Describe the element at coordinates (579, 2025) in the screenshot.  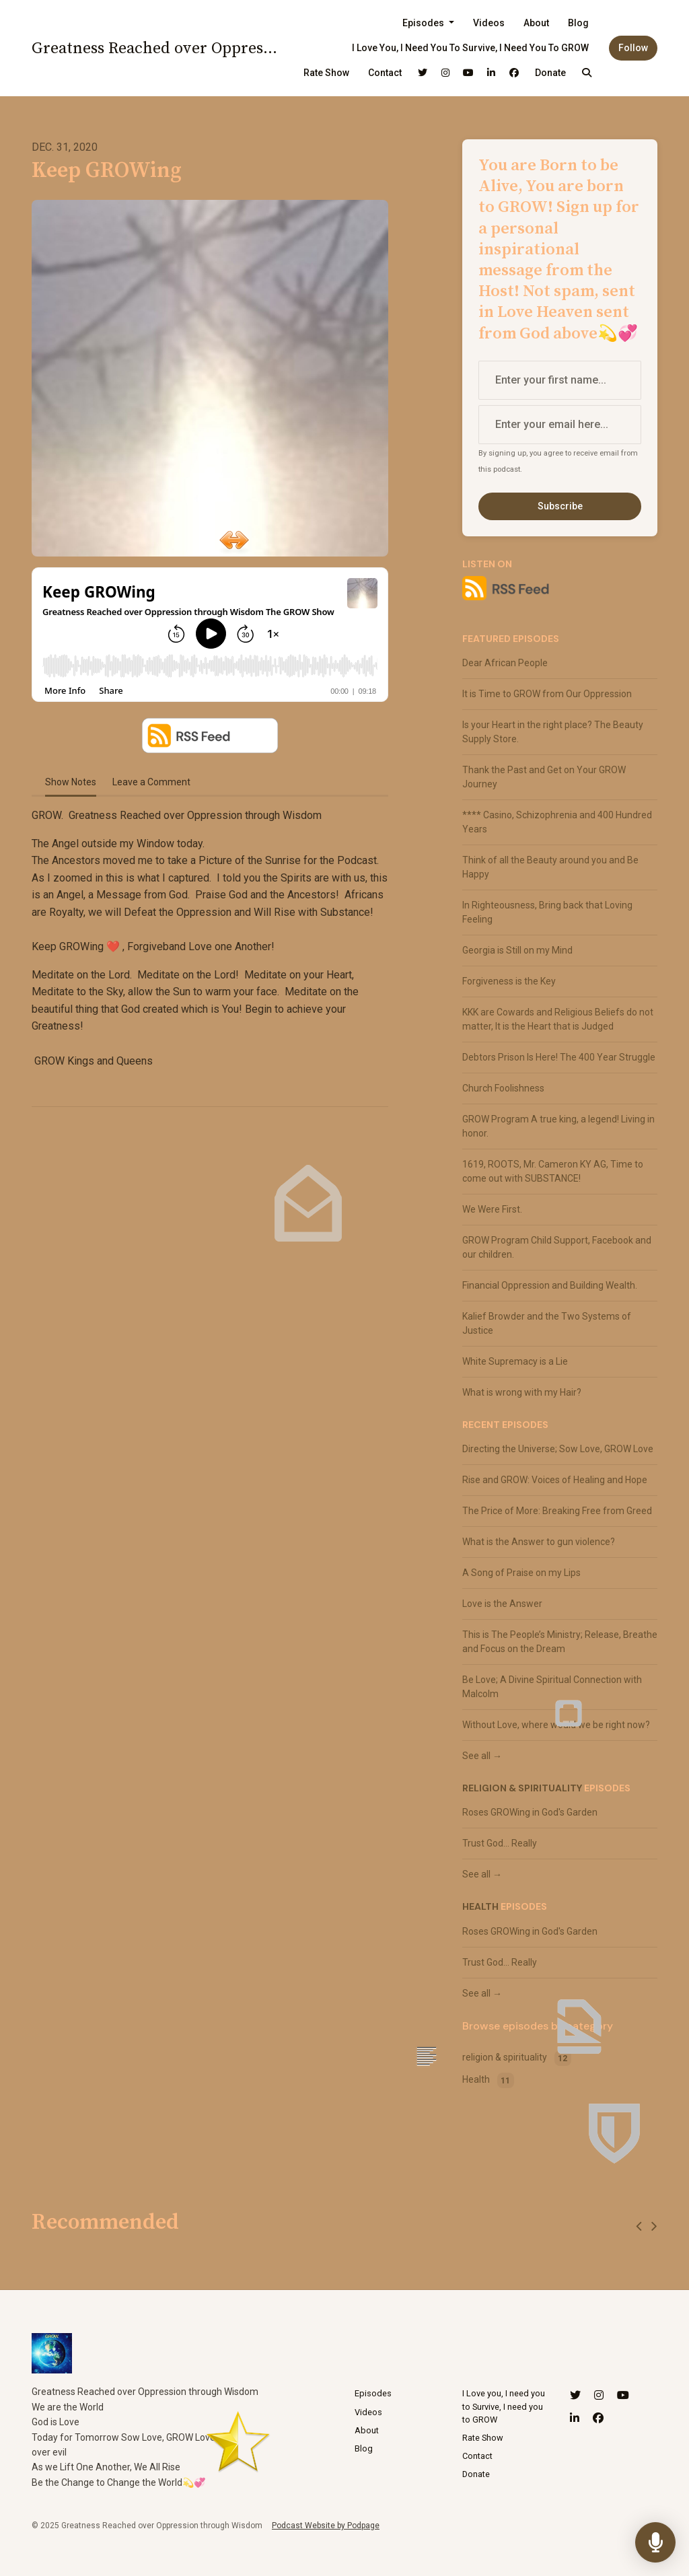
I see `adjust page layout and print settings` at that location.